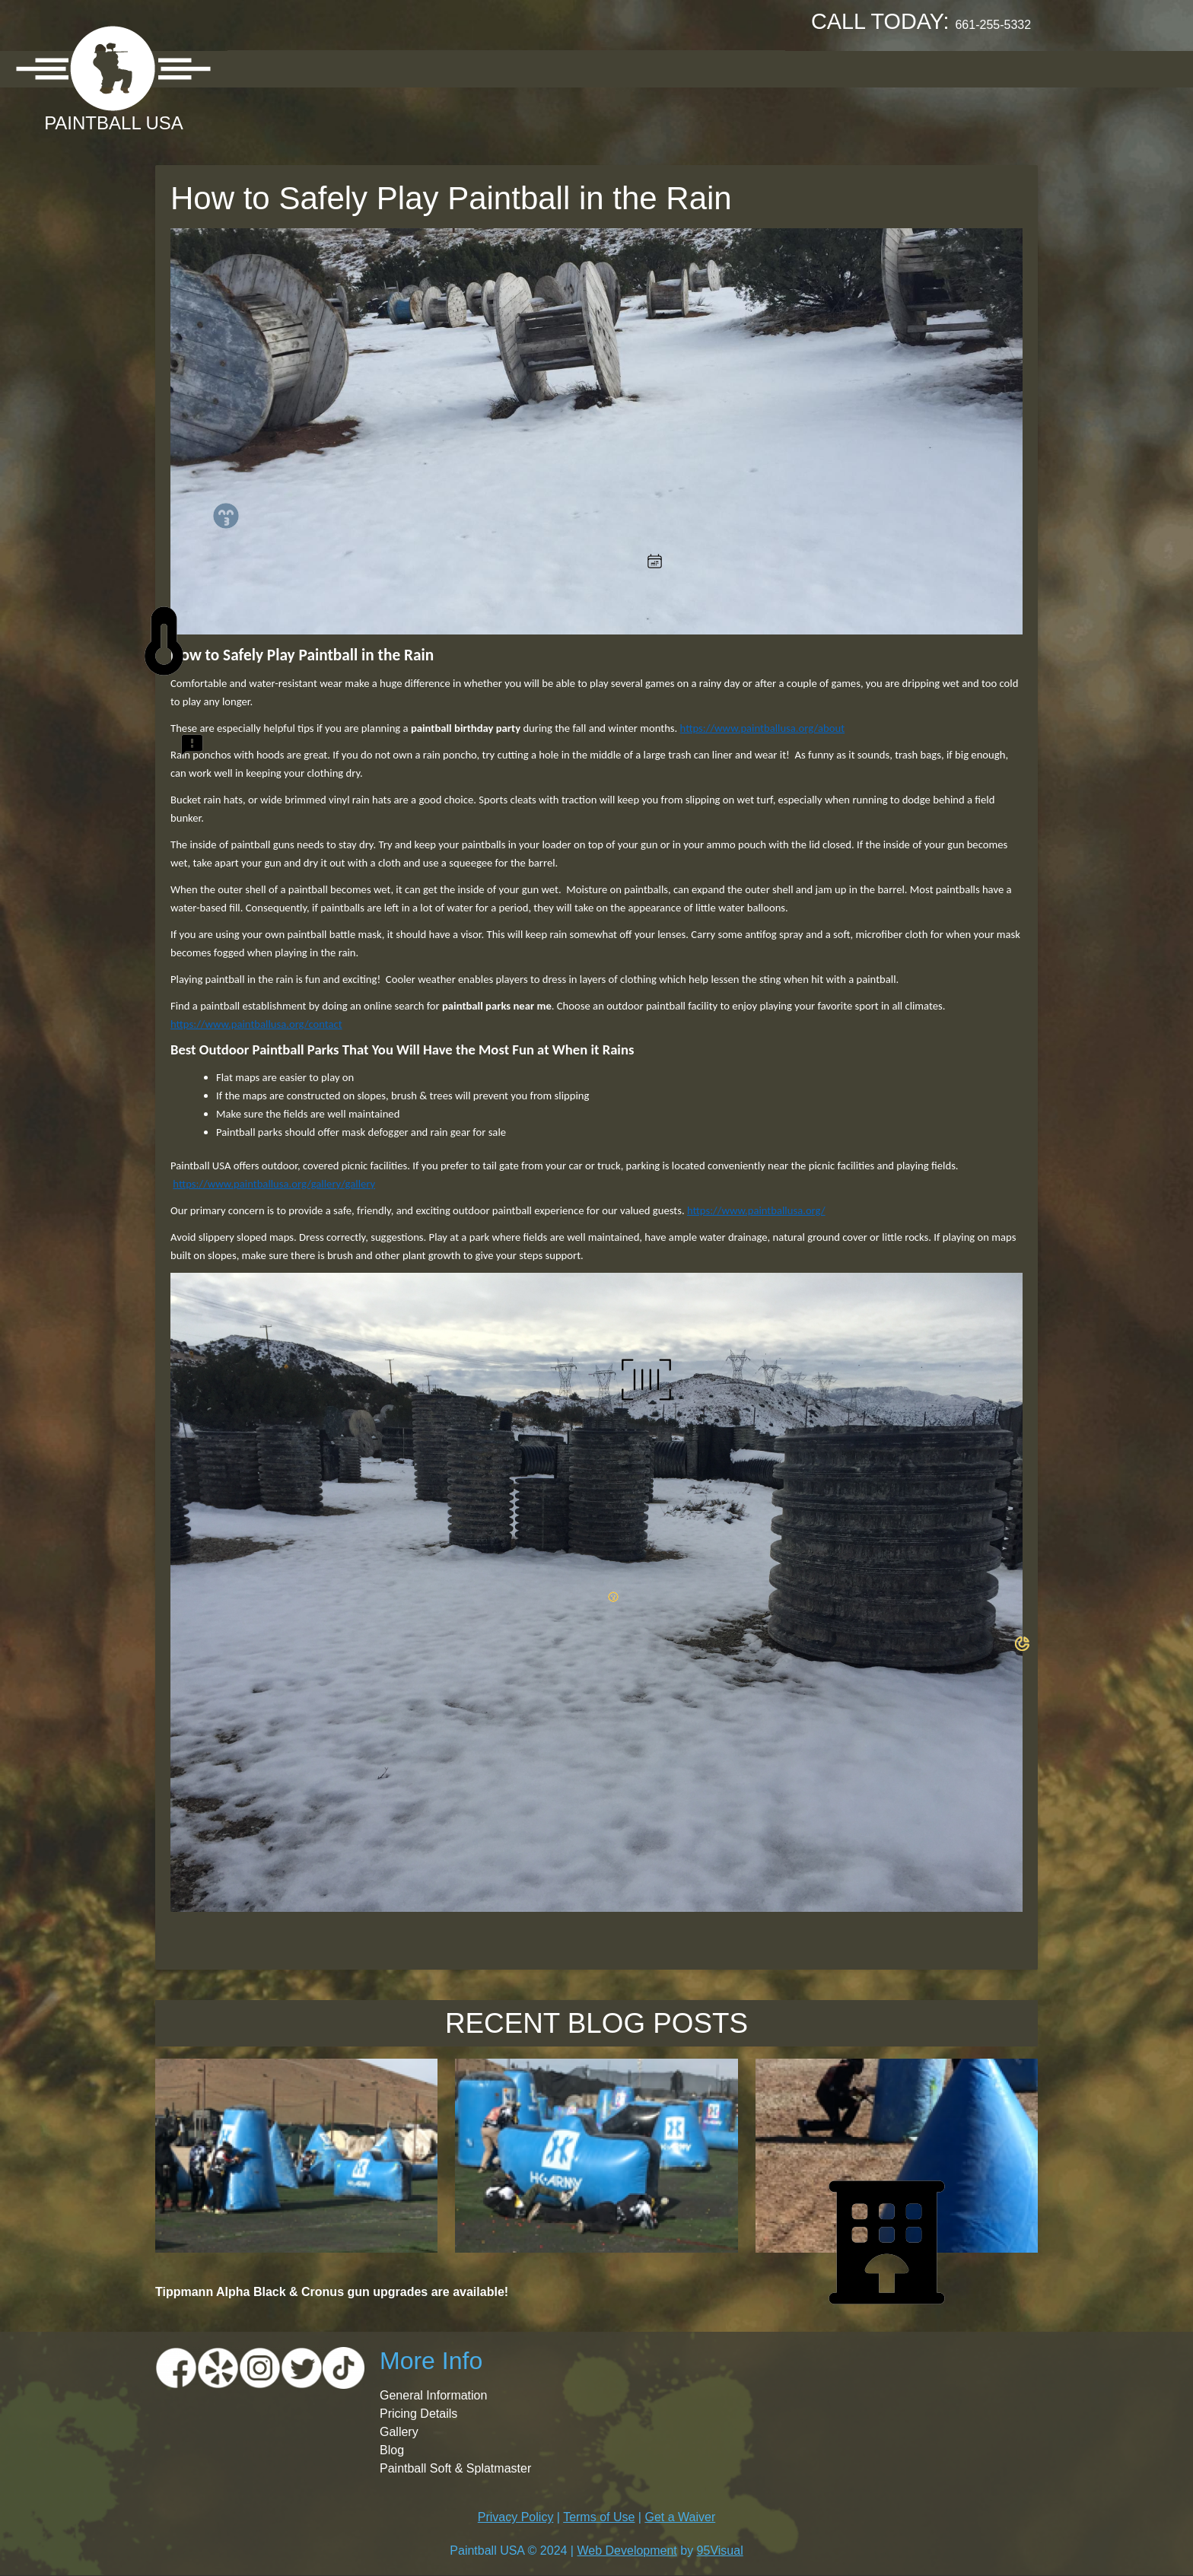 Image resolution: width=1193 pixels, height=2576 pixels. What do you see at coordinates (646, 1379) in the screenshot?
I see `scan a barcode` at bounding box center [646, 1379].